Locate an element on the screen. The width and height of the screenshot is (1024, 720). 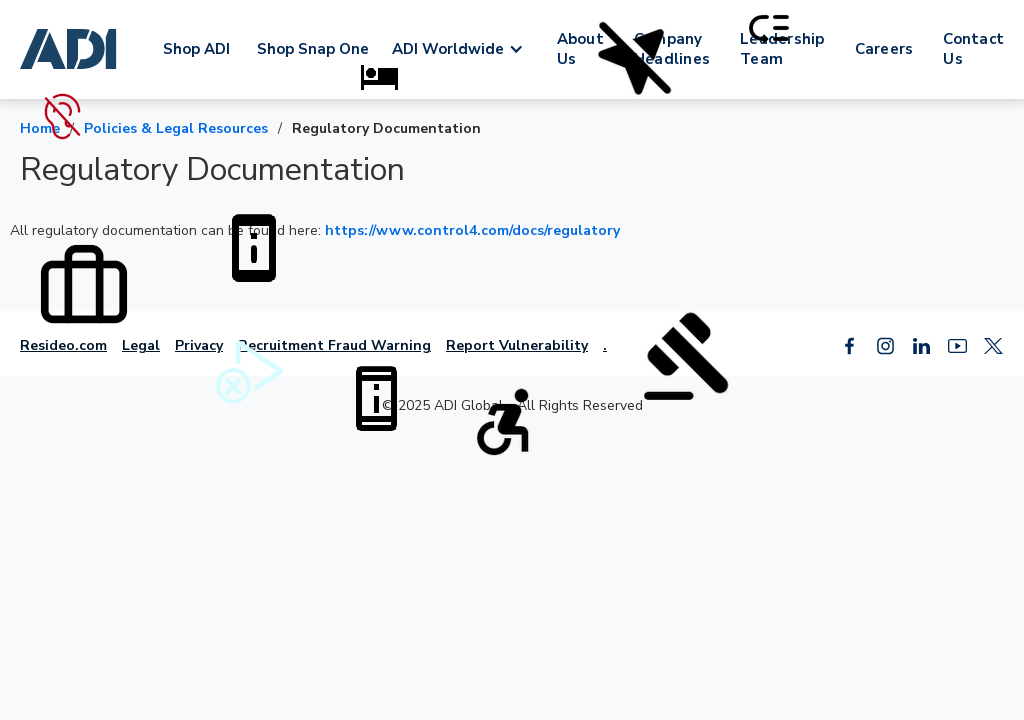
indicates wheelchair accessibility available is located at coordinates (501, 421).